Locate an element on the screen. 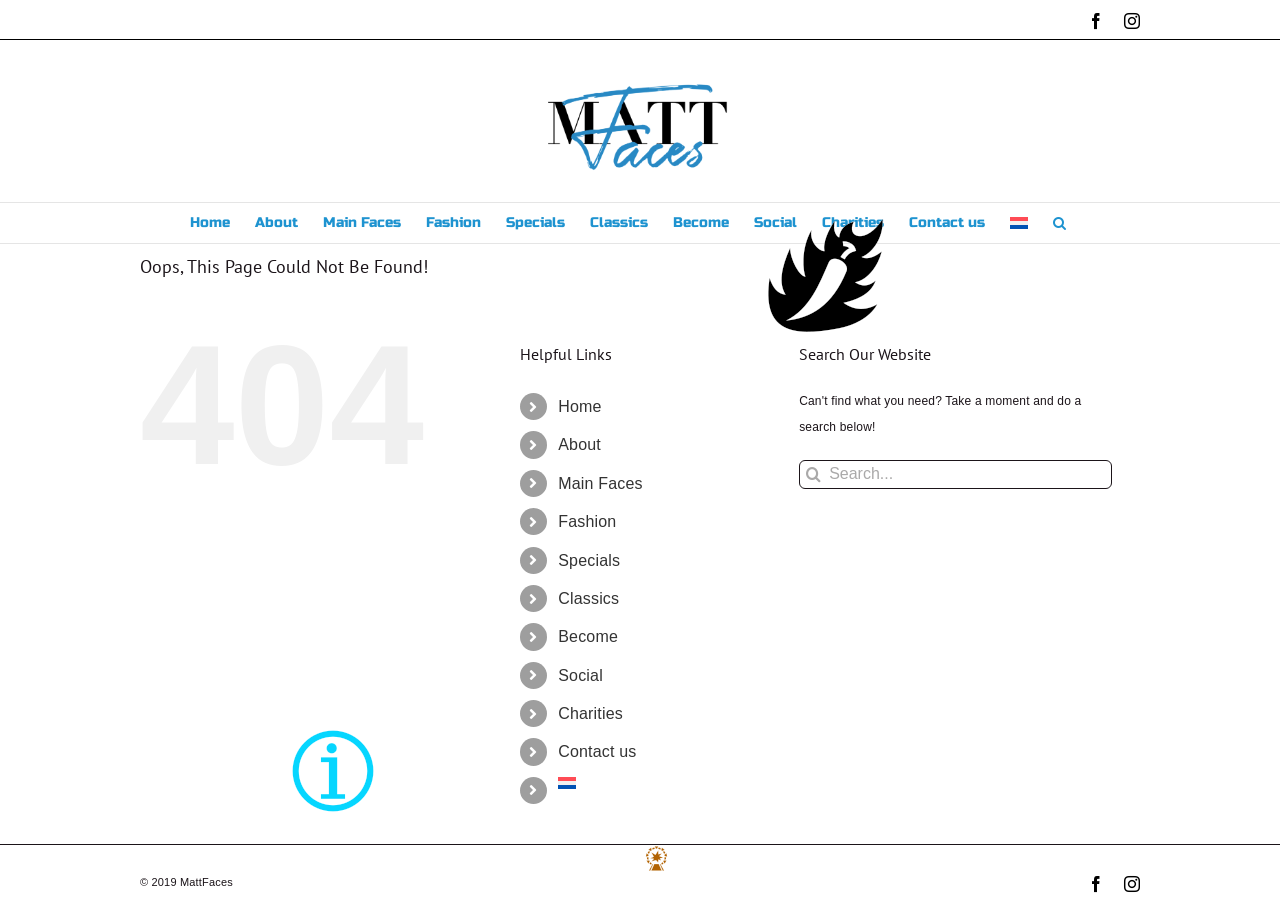 Image resolution: width=1280 pixels, height=918 pixels. view more information or details is located at coordinates (333, 771).